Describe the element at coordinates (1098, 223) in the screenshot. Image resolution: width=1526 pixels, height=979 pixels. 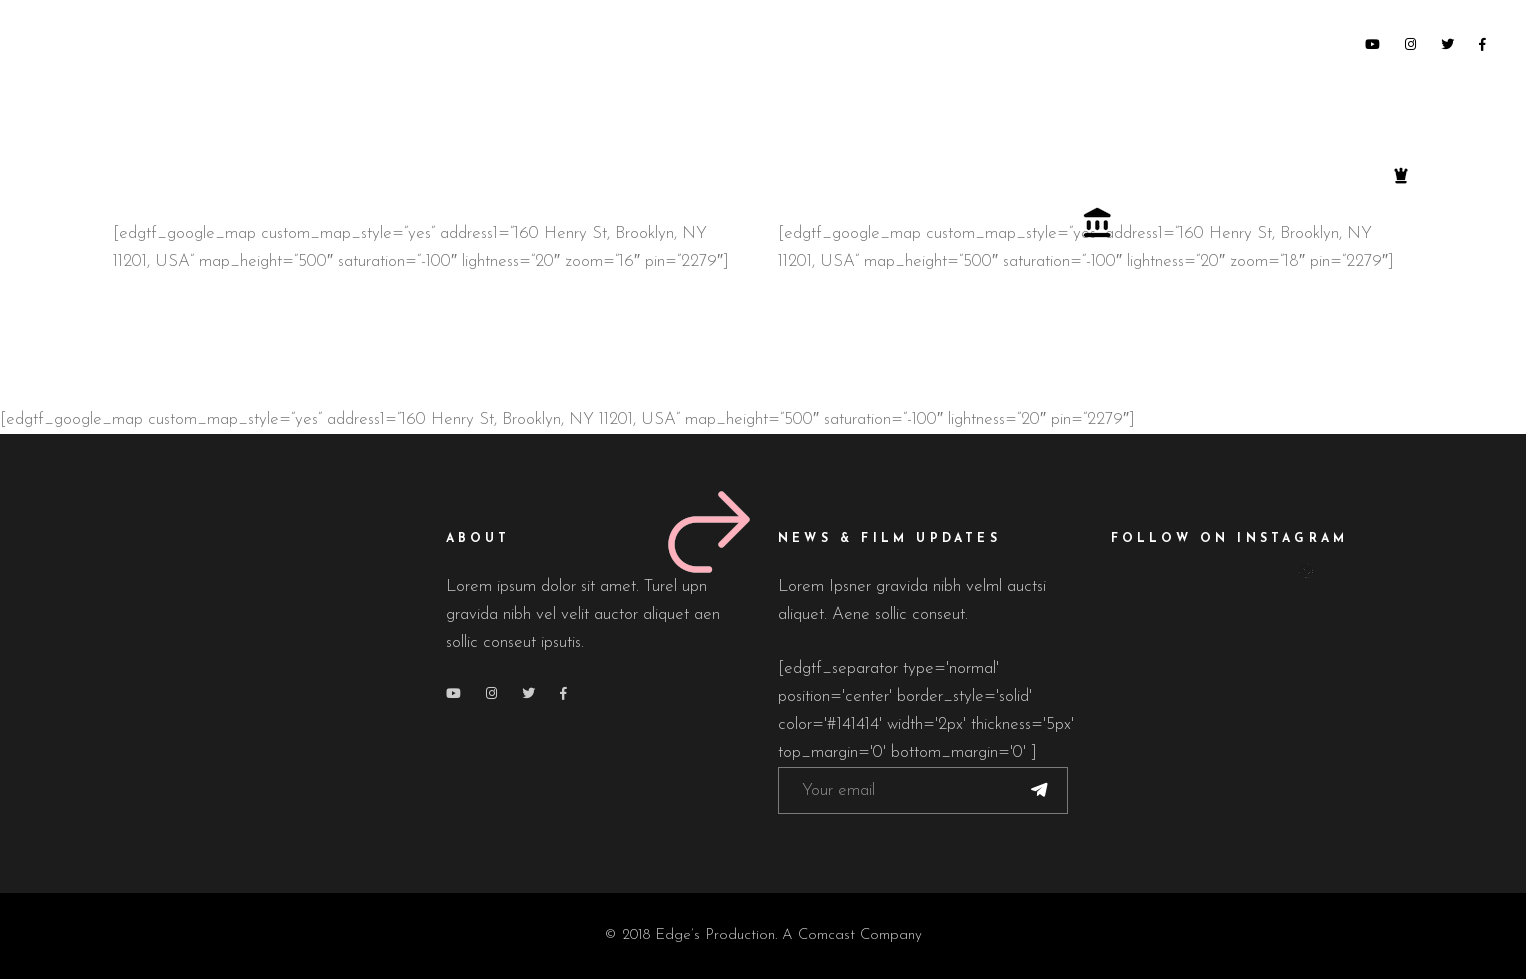
I see `access bank or financial account` at that location.